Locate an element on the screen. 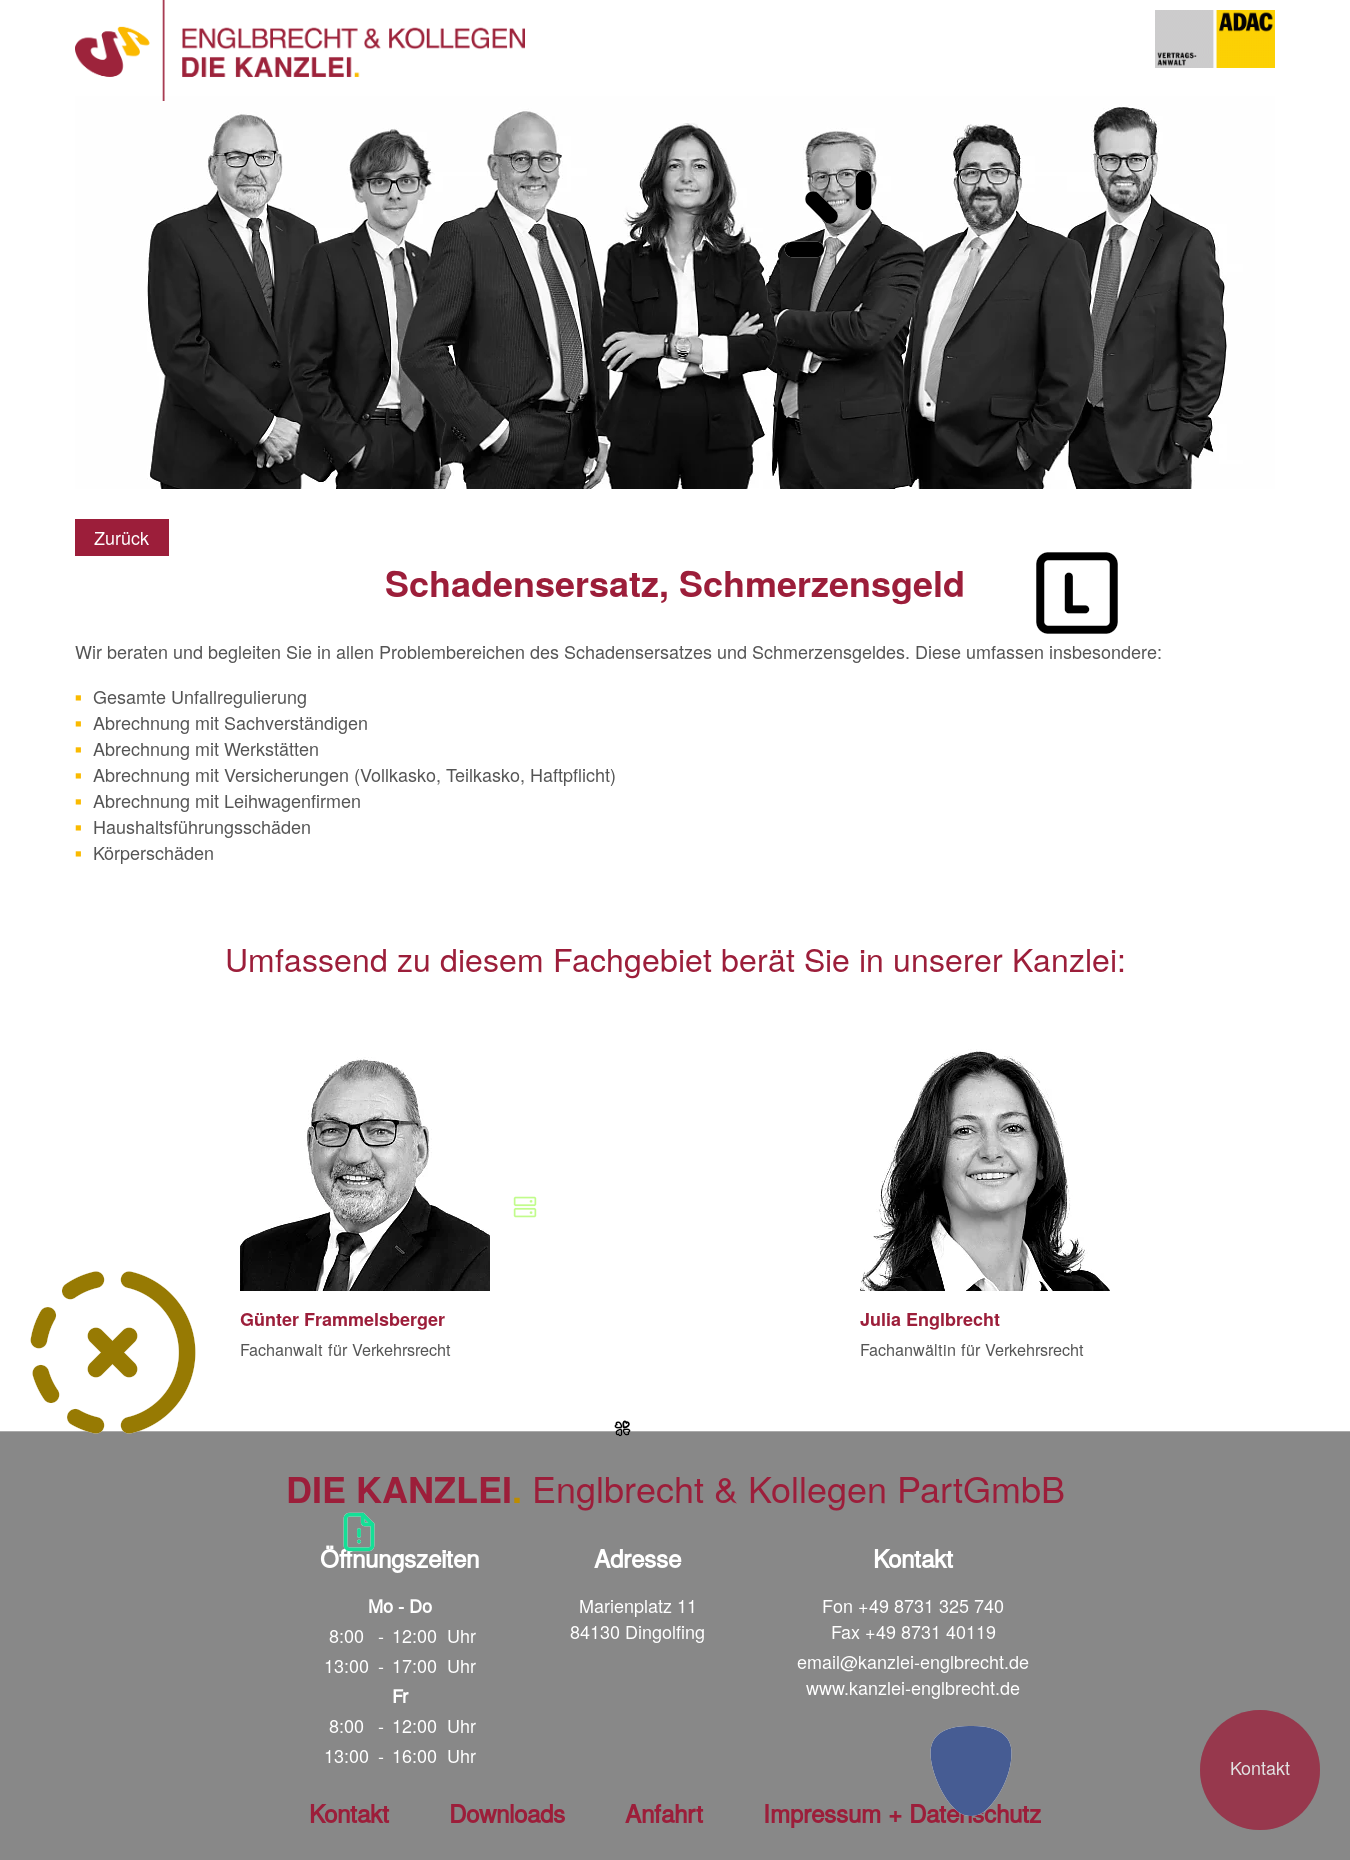 This screenshot has width=1350, height=1860. access guitar or music tools is located at coordinates (971, 1771).